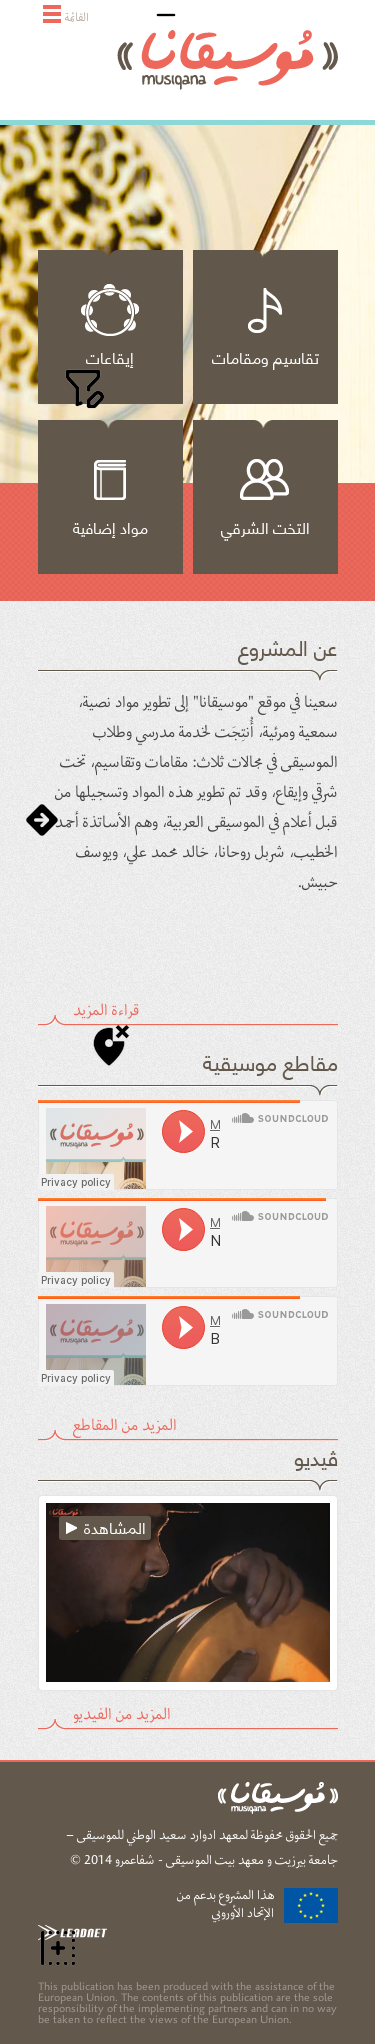  What do you see at coordinates (58, 1948) in the screenshot?
I see `add a left border to selected element` at bounding box center [58, 1948].